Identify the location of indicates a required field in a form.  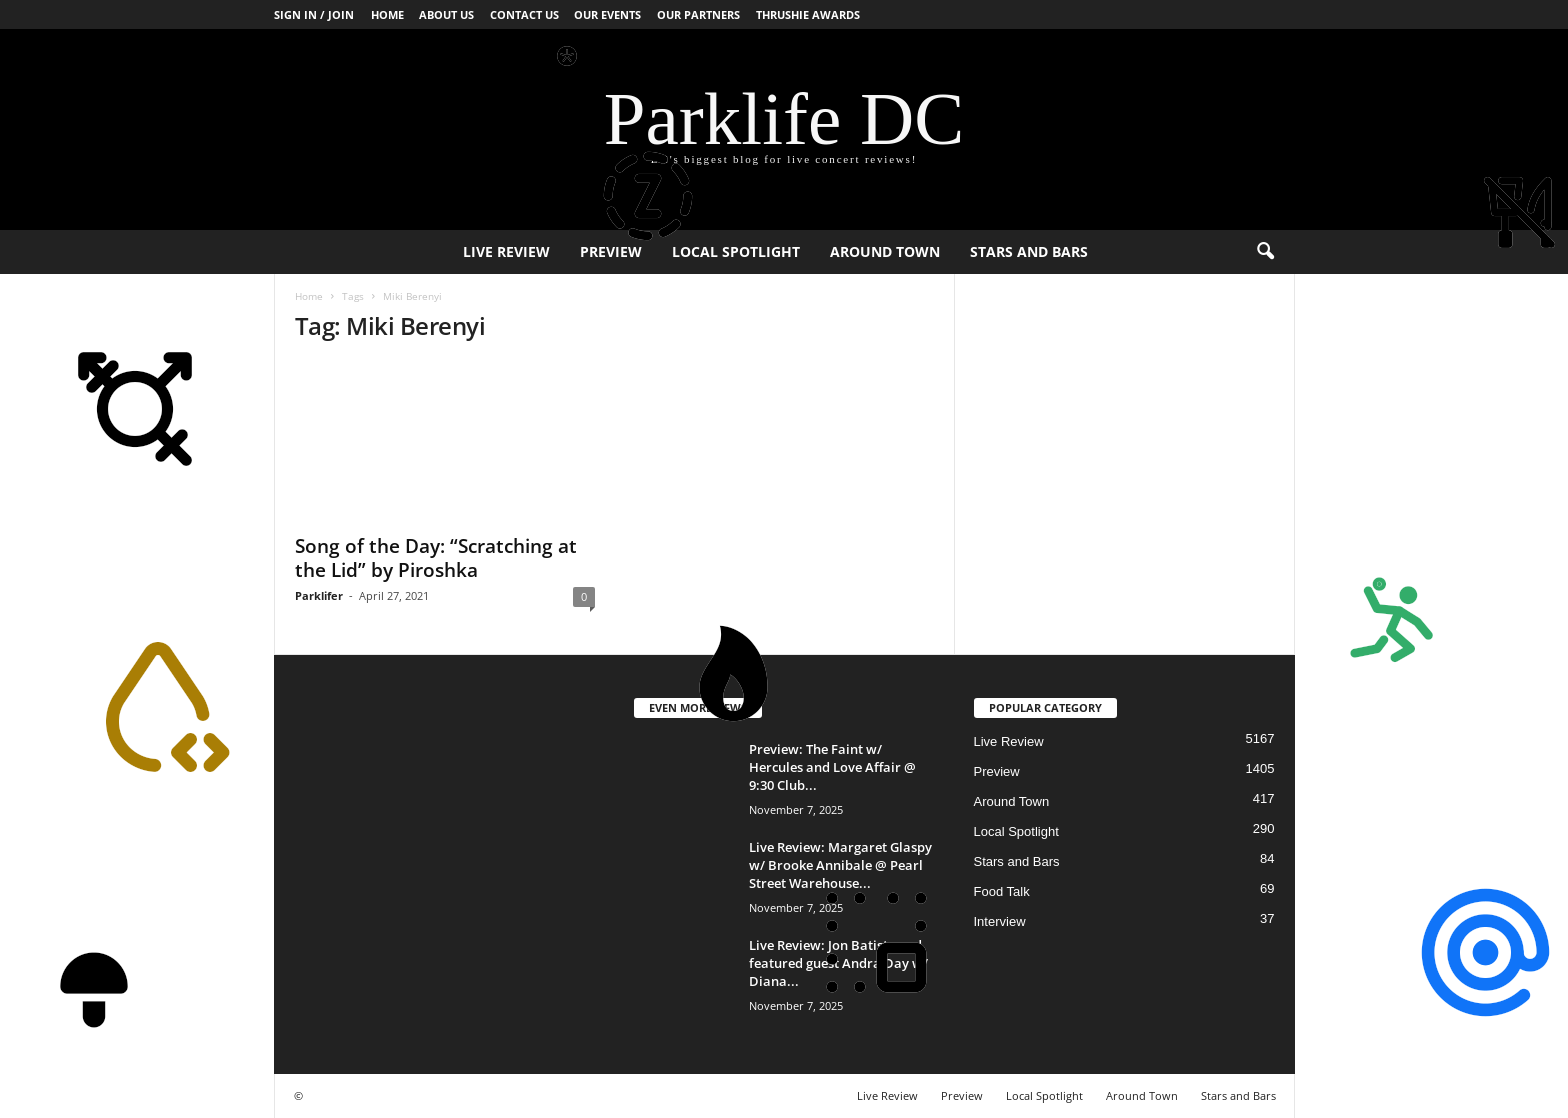
(567, 56).